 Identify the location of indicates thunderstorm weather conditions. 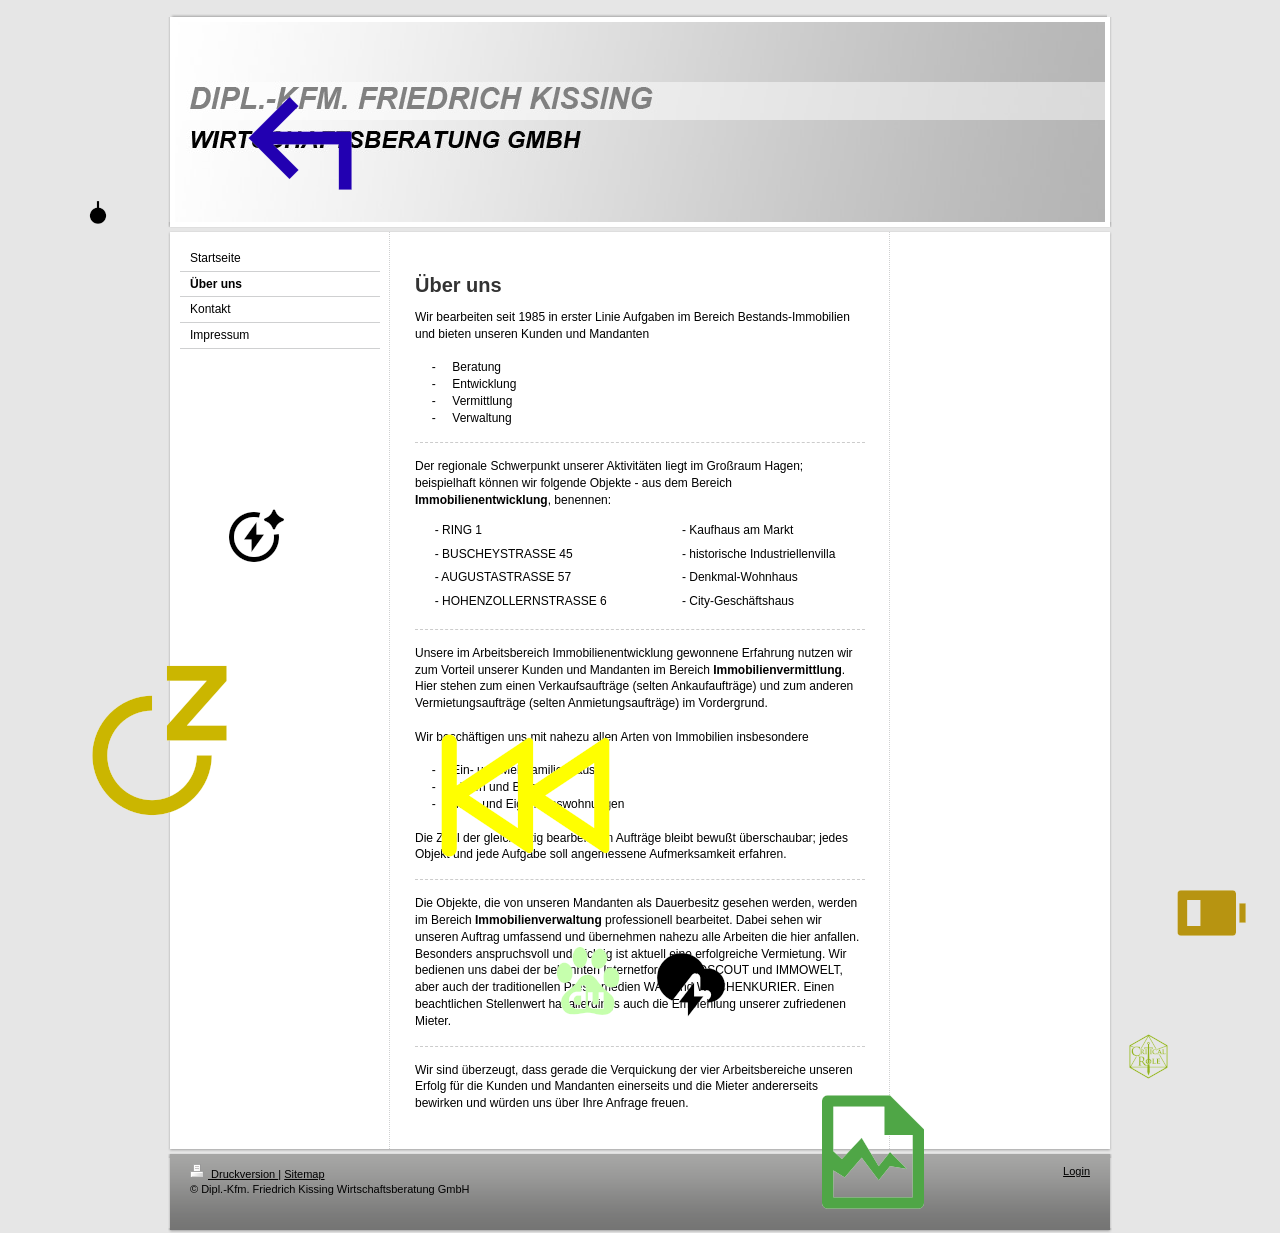
(691, 984).